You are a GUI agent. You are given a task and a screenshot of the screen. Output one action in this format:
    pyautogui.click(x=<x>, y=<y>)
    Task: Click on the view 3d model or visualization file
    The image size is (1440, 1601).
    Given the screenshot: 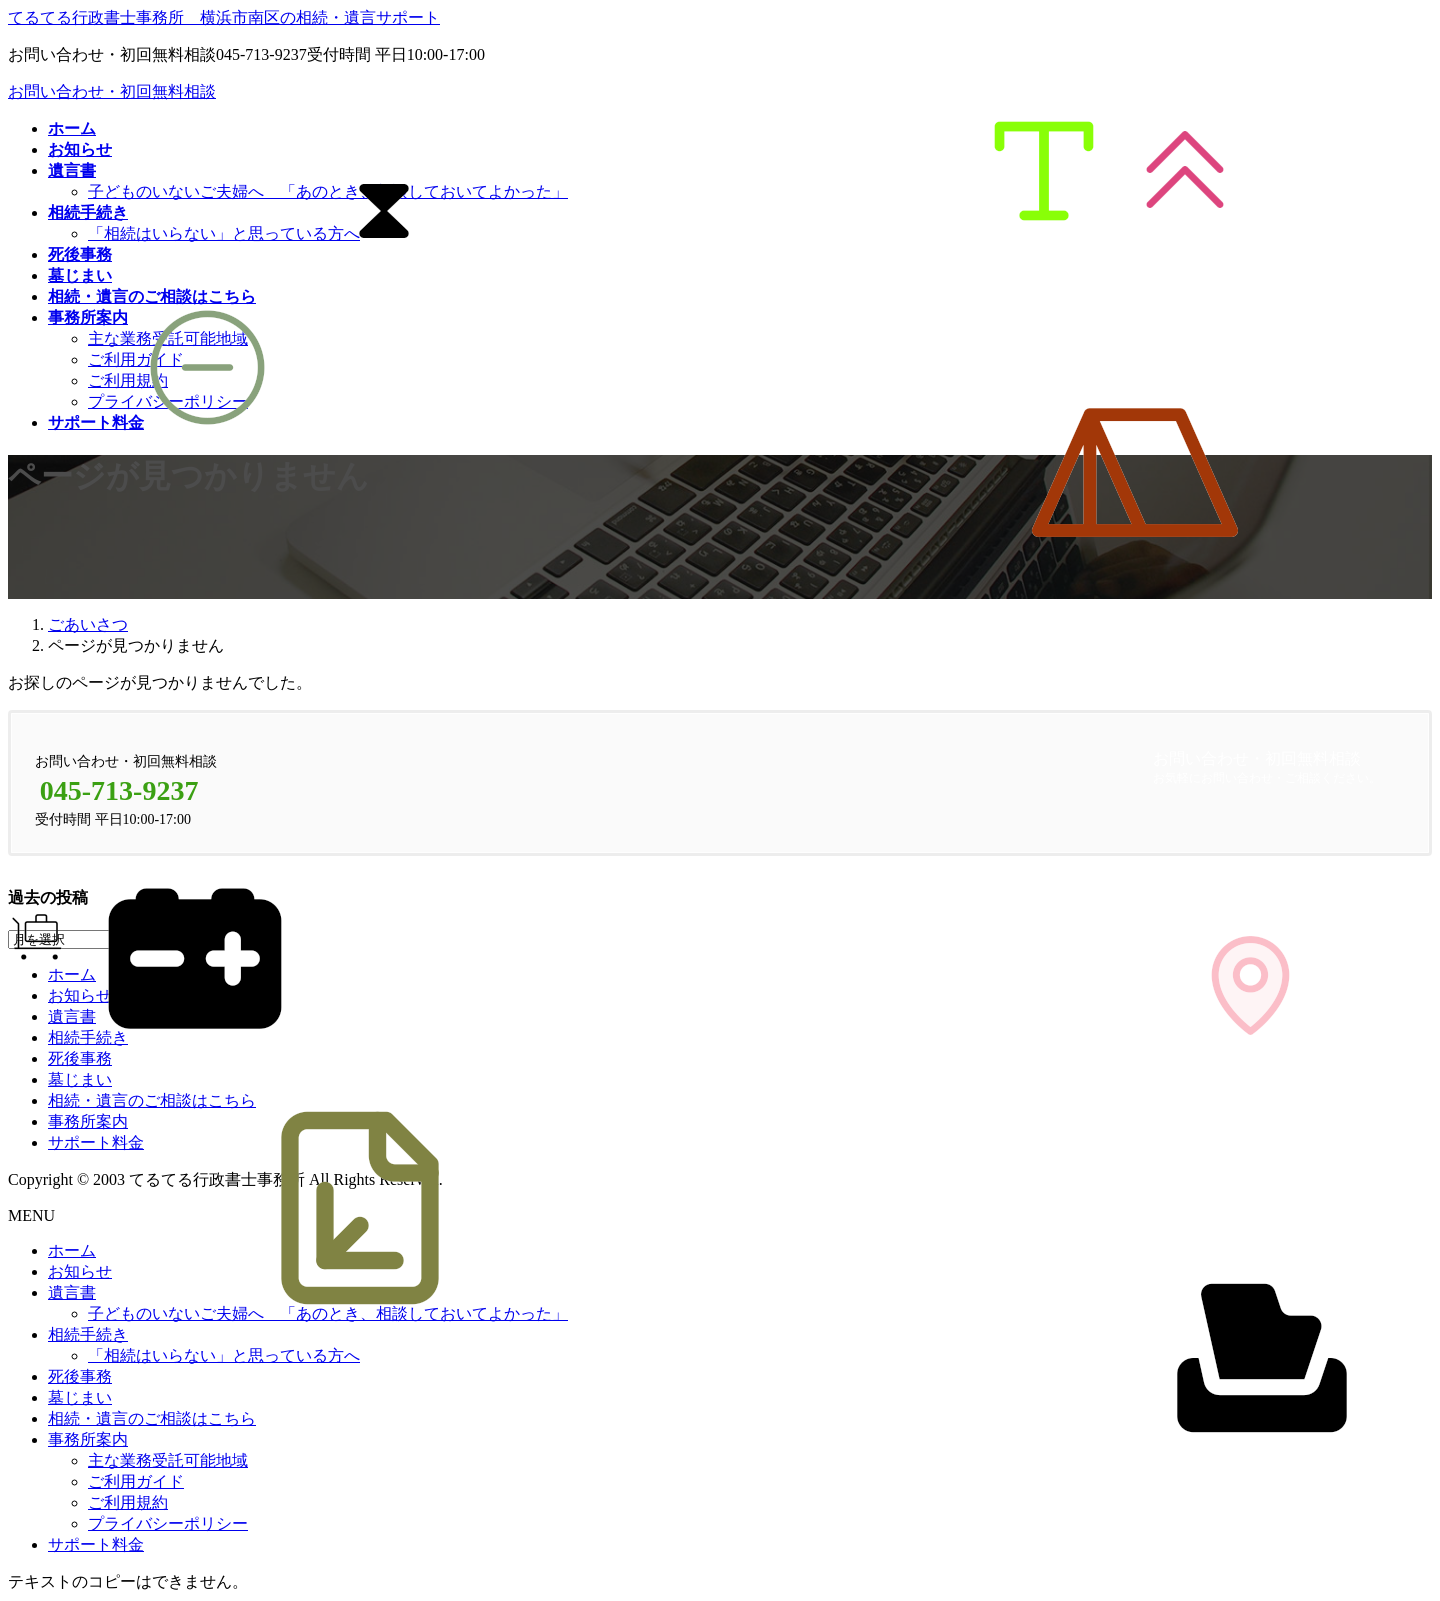 What is the action you would take?
    pyautogui.click(x=360, y=1208)
    